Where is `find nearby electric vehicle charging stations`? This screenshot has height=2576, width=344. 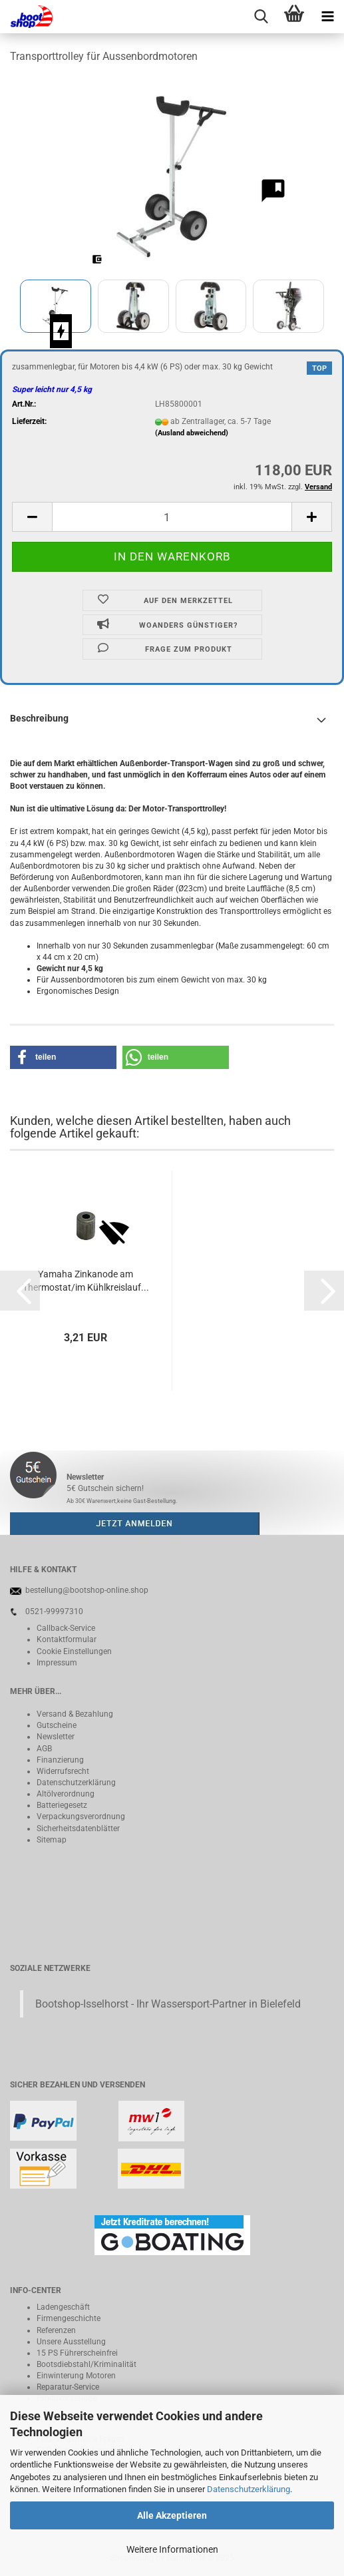
find nearby electric vehicle charging stations is located at coordinates (61, 331).